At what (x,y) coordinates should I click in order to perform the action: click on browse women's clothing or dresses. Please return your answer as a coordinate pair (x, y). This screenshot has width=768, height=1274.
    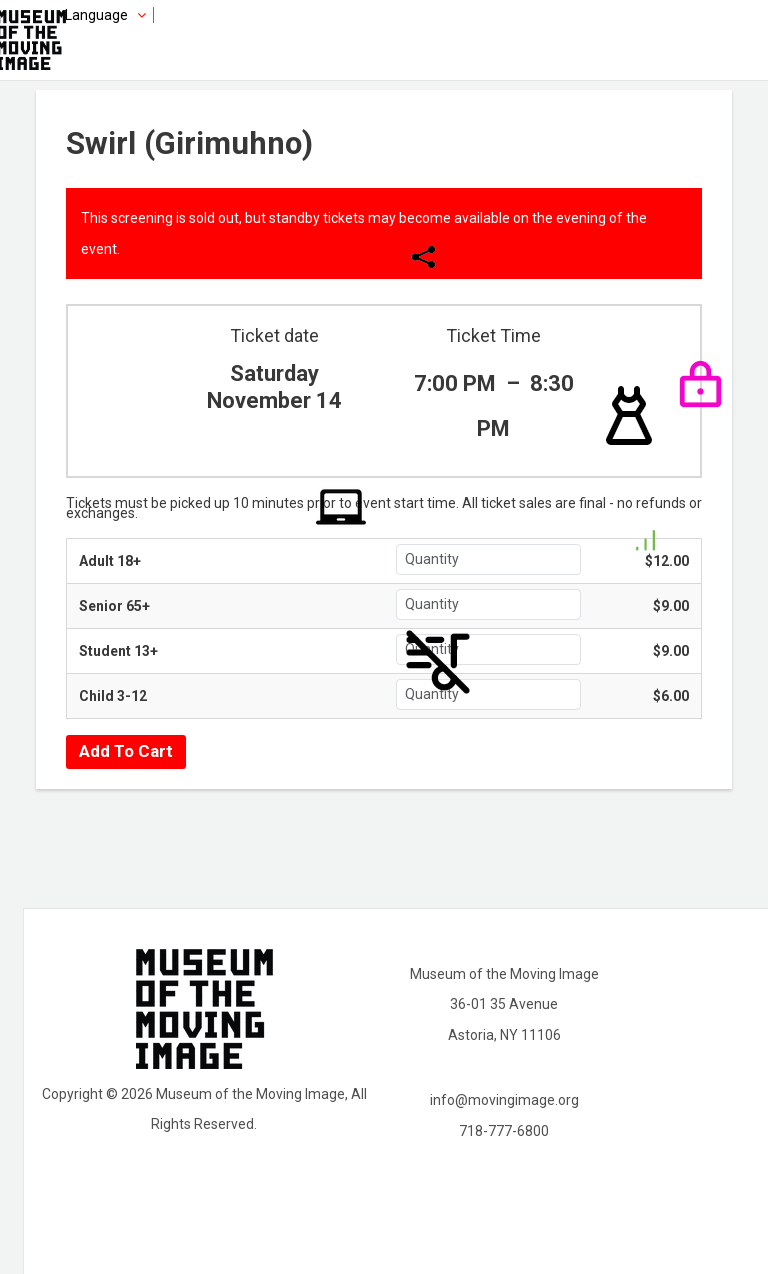
    Looking at the image, I should click on (629, 418).